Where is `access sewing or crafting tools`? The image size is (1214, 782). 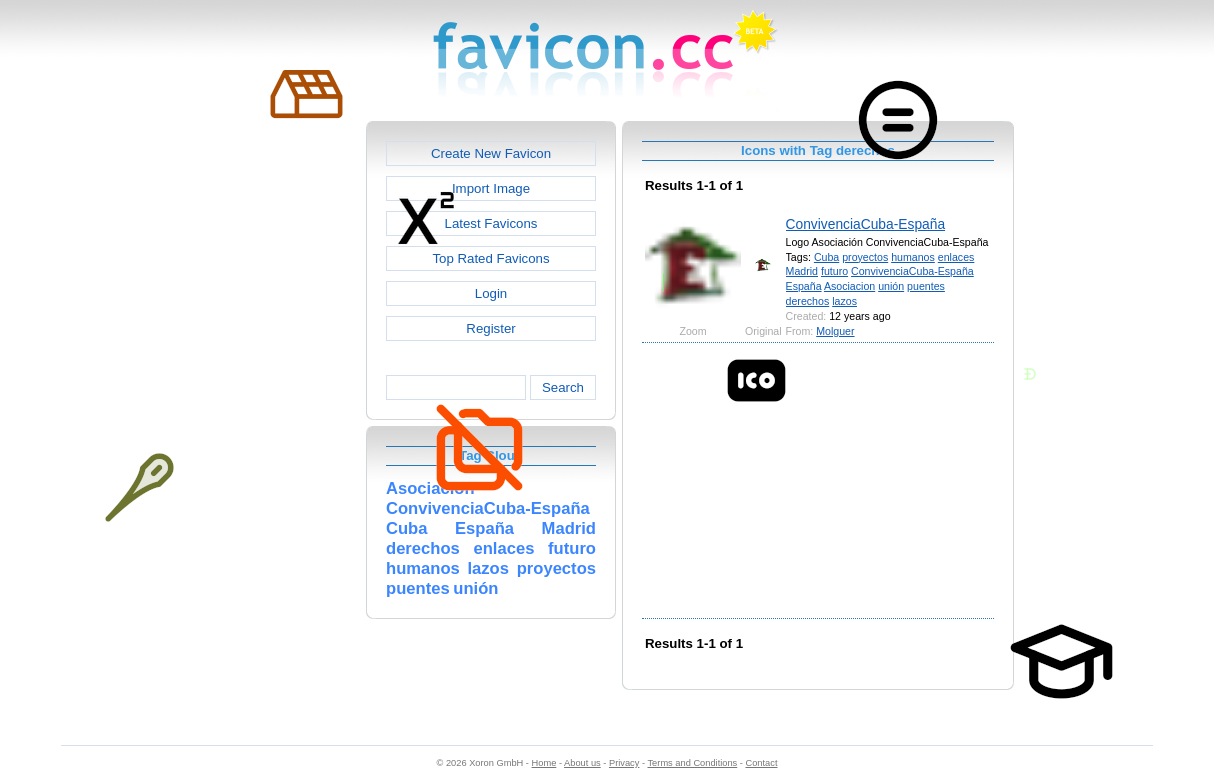
access sewing or crafting tools is located at coordinates (139, 487).